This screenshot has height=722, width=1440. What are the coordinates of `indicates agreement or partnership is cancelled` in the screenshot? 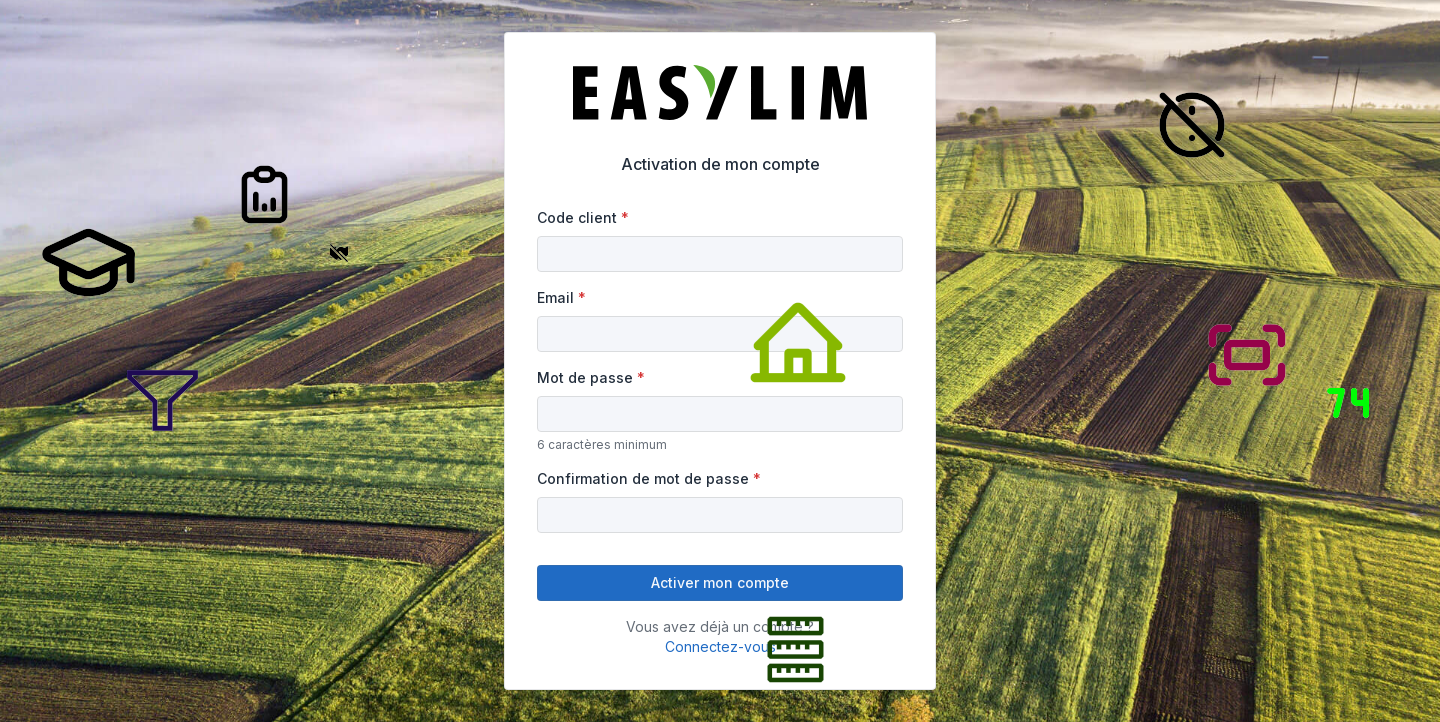 It's located at (339, 253).